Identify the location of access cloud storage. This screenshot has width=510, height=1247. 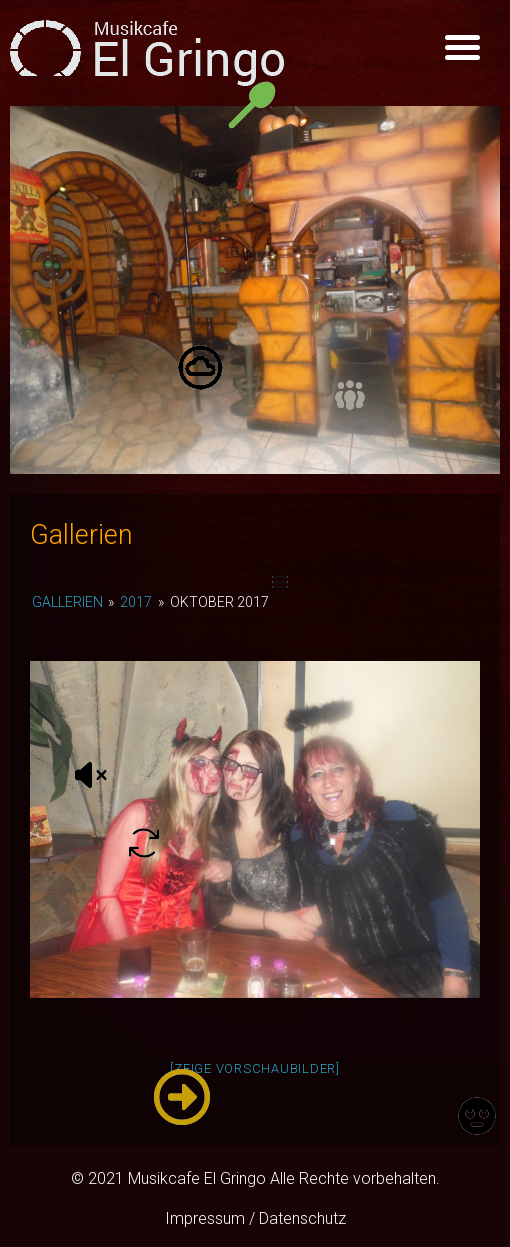
(200, 367).